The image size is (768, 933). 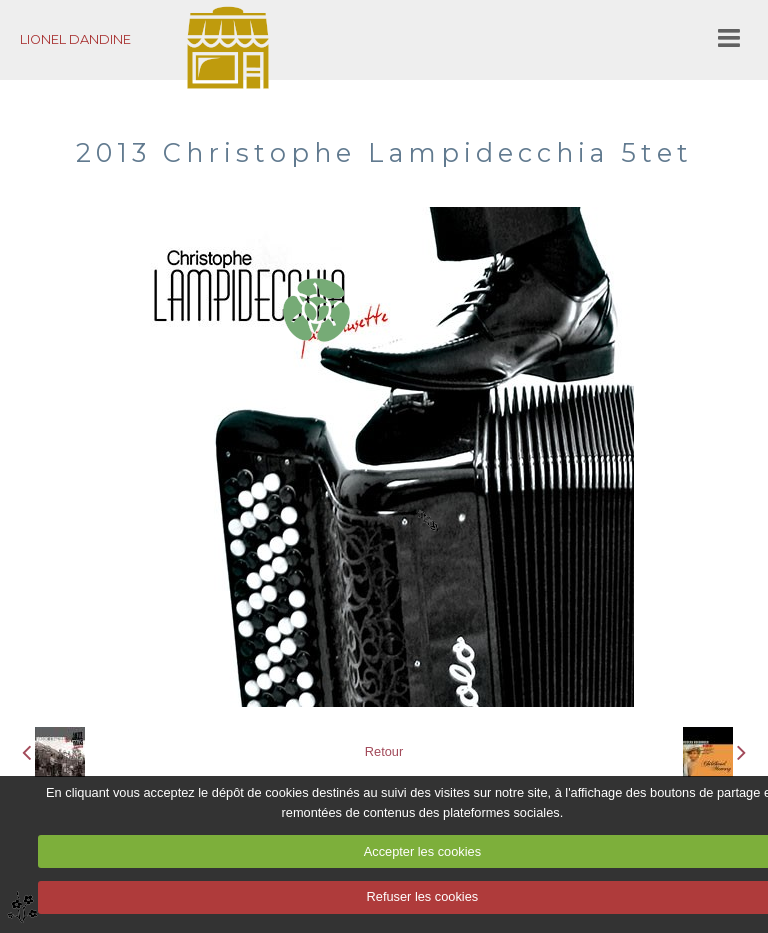 I want to click on select viola flower in a game inventory, so click(x=316, y=309).